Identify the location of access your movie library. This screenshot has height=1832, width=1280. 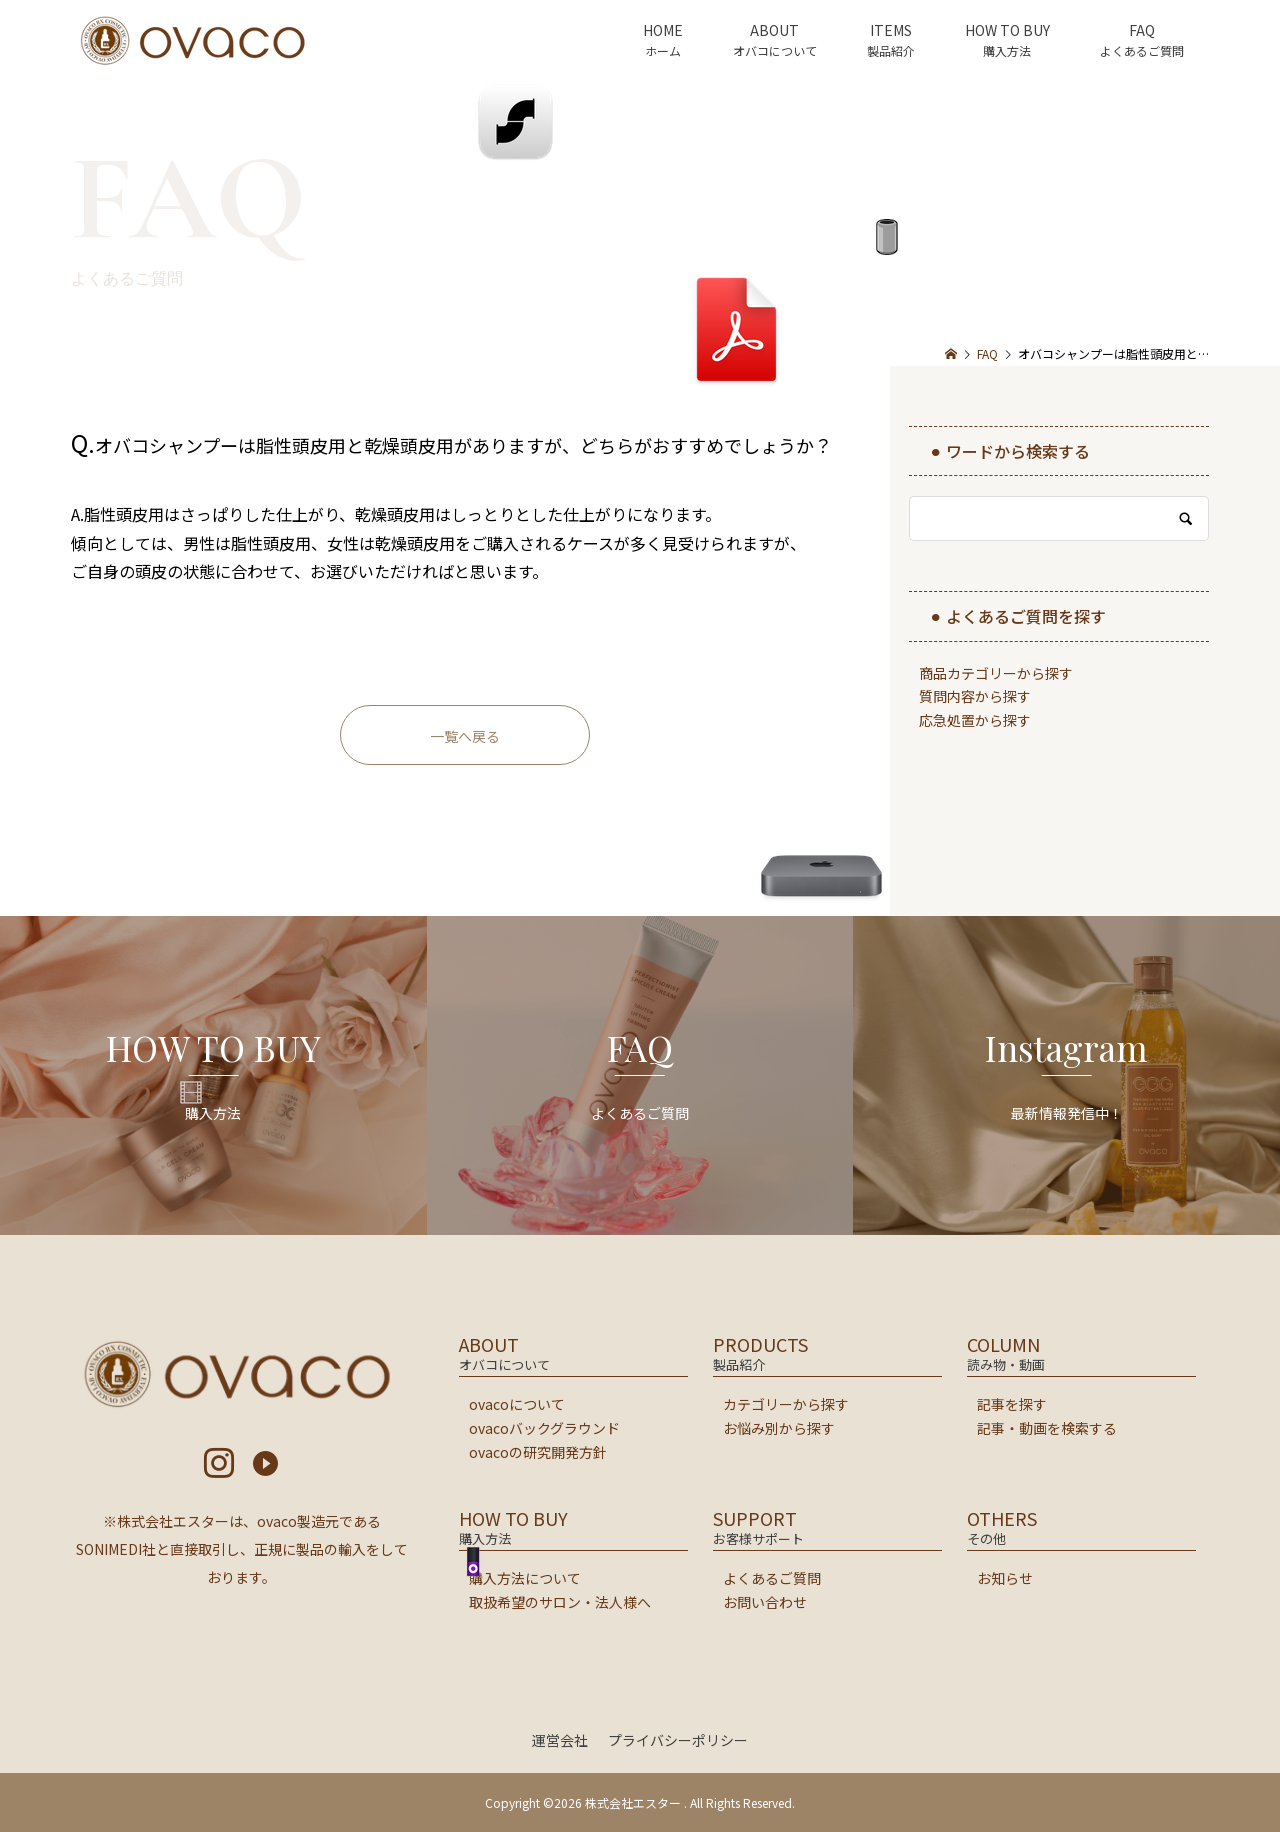
(191, 1092).